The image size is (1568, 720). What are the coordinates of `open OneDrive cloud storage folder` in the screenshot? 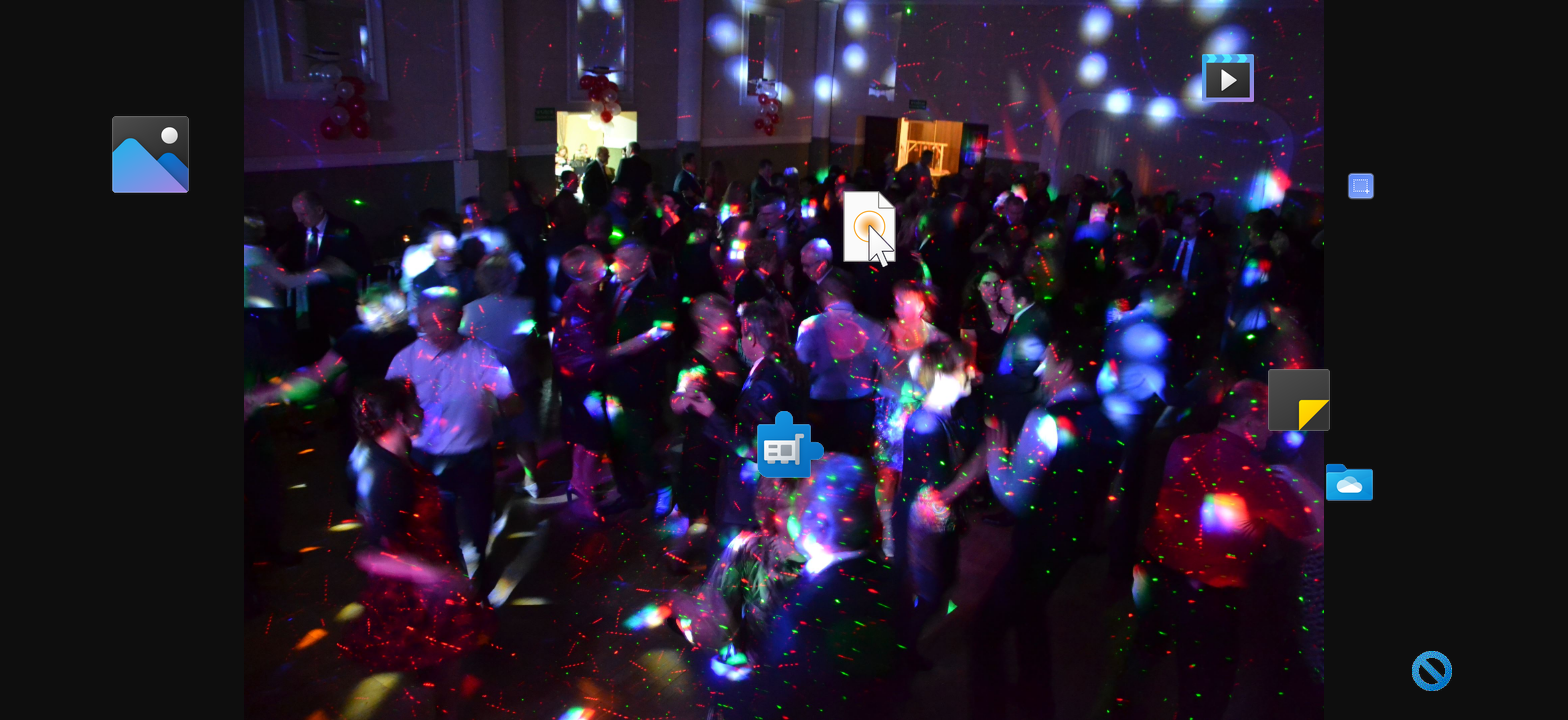 It's located at (1349, 483).